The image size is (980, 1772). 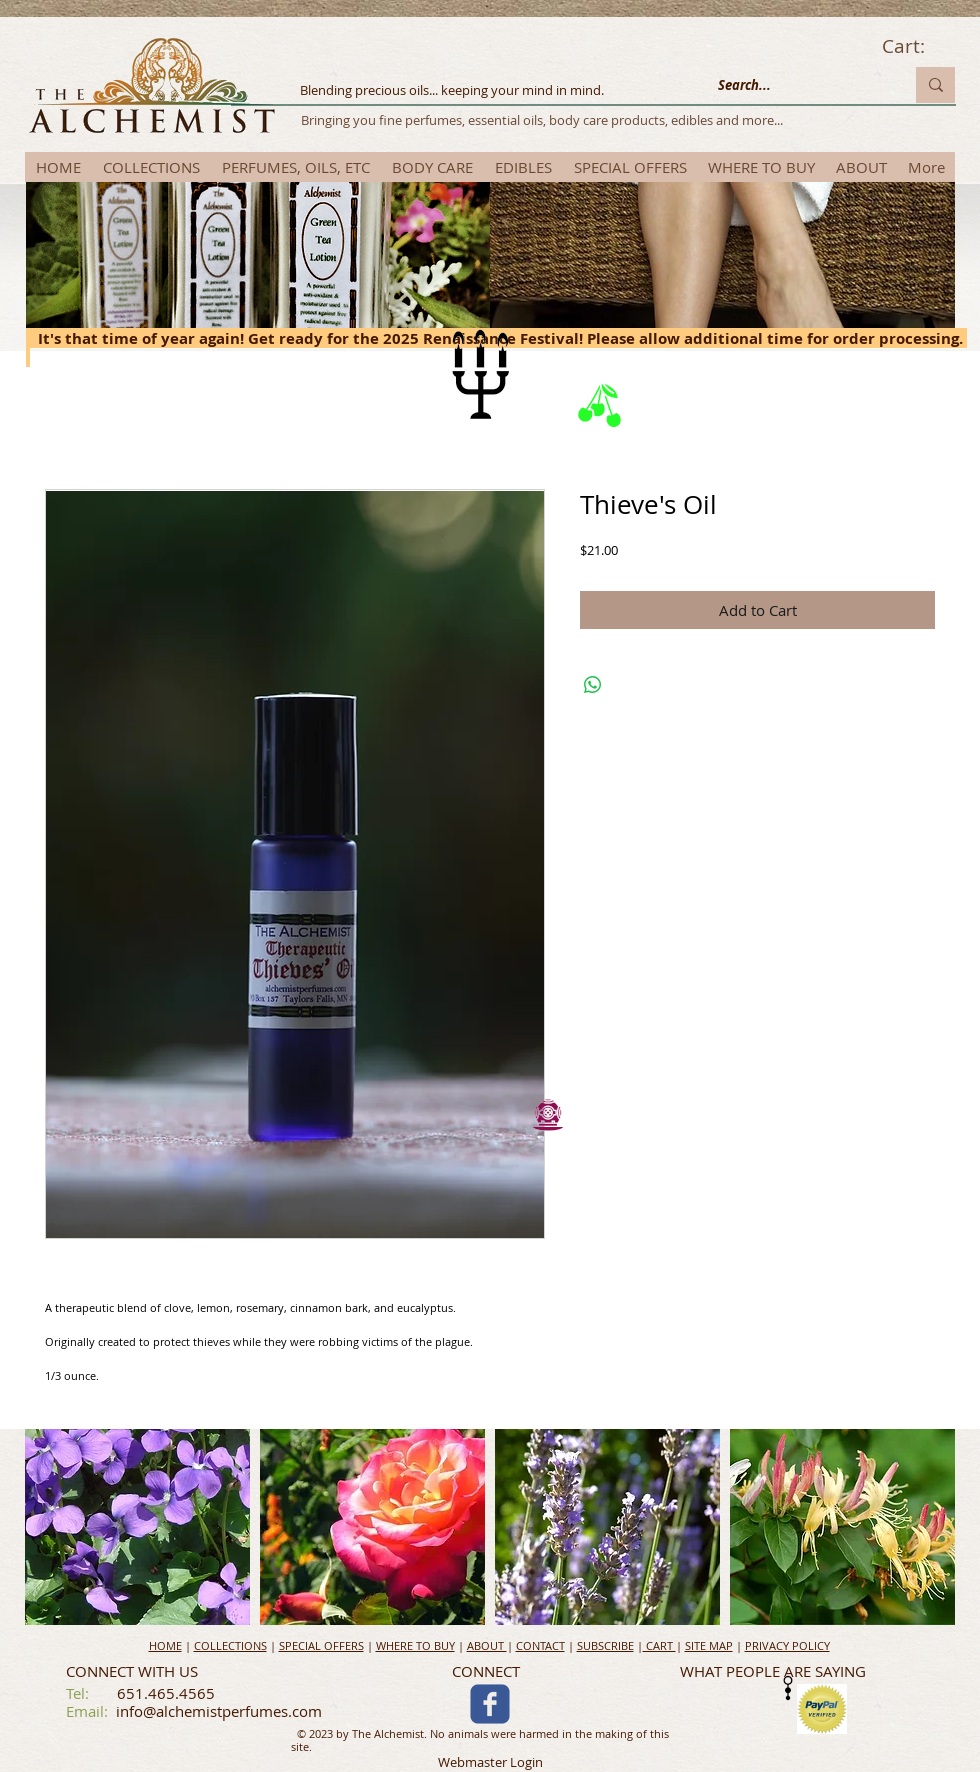 I want to click on indicates a nodular or clustered data structure, so click(x=788, y=1688).